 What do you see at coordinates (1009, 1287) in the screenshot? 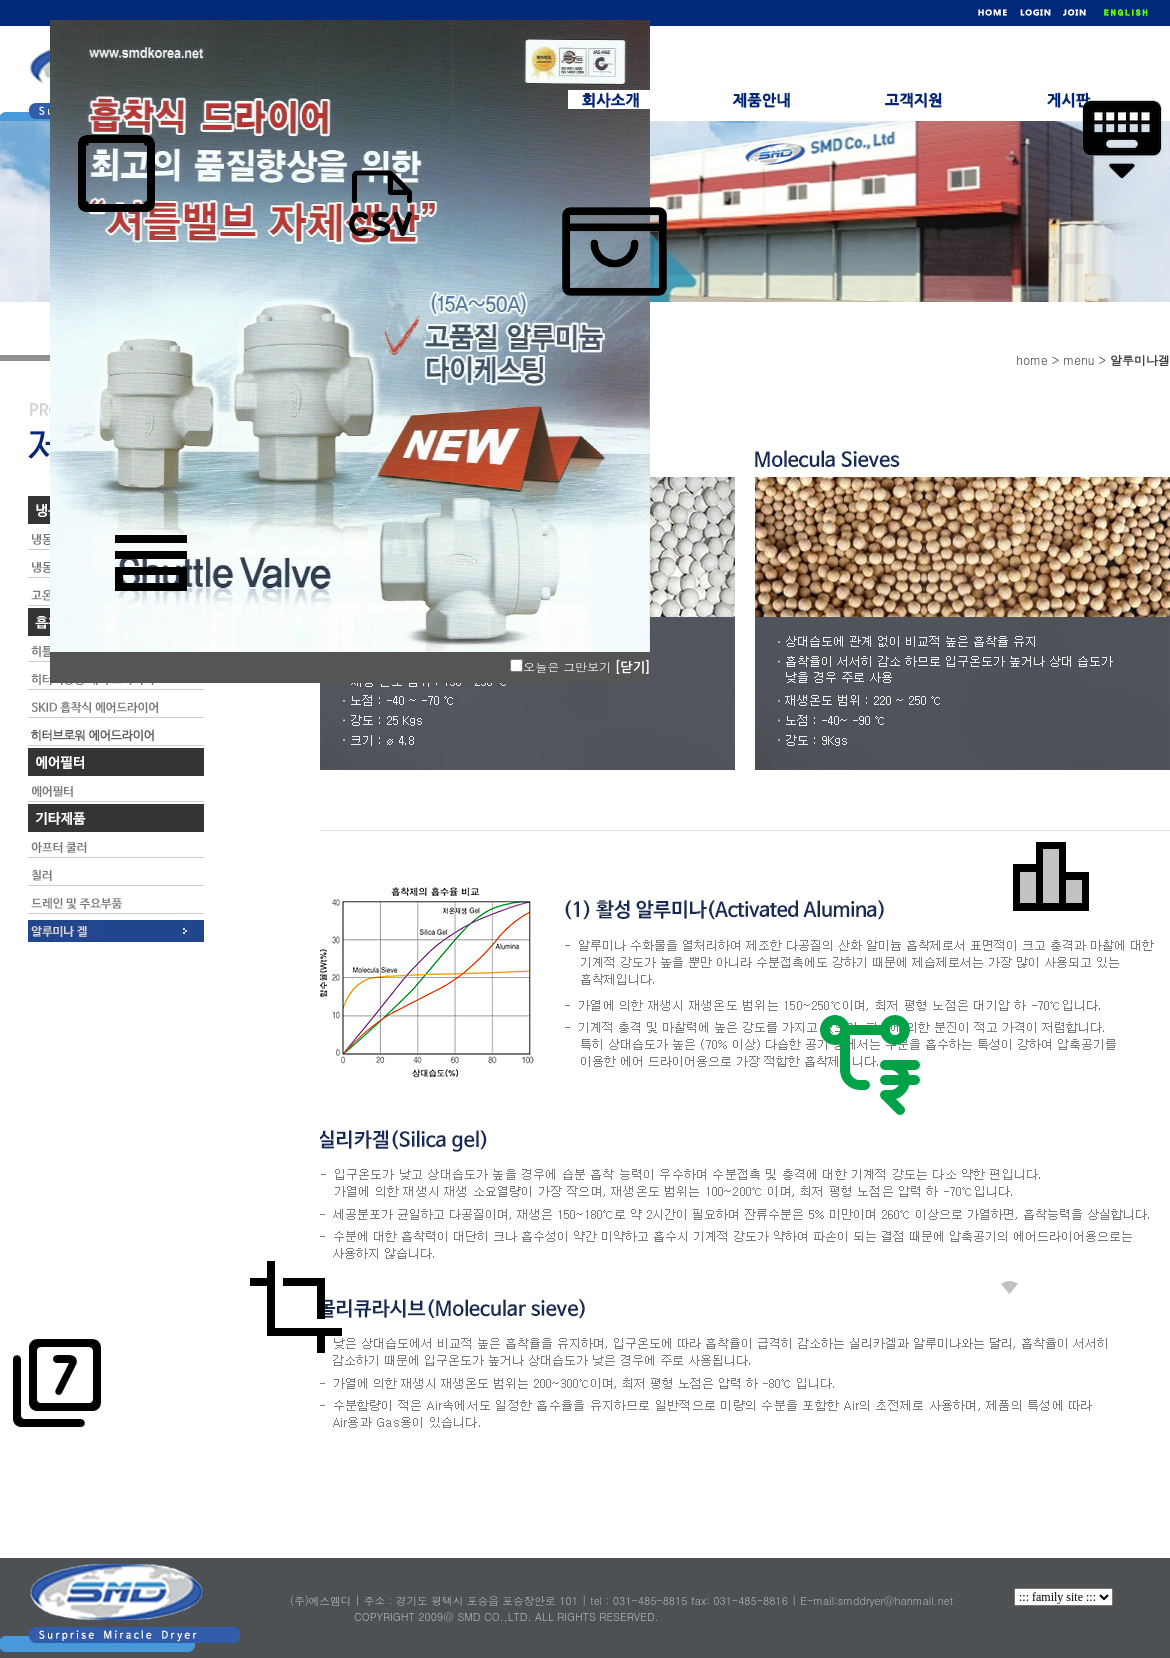
I see `indicates no wifi signal available` at bounding box center [1009, 1287].